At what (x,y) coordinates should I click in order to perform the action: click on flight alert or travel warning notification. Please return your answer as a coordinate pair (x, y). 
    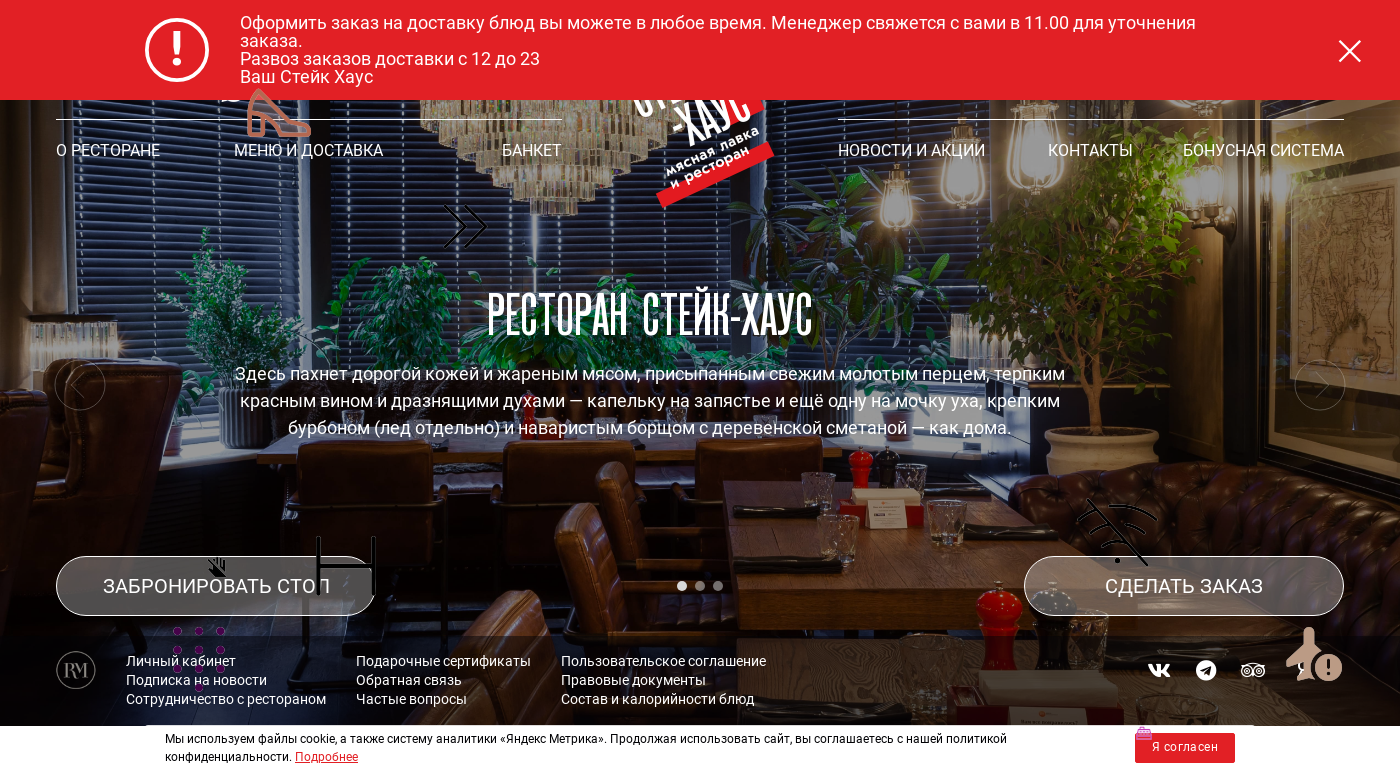
    Looking at the image, I should click on (1312, 654).